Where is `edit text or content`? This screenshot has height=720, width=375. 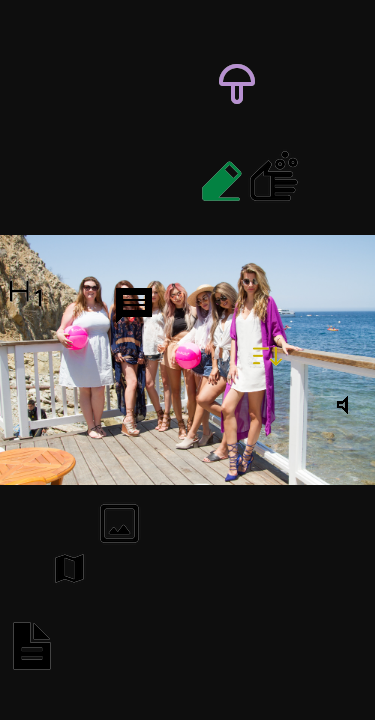
edit text or content is located at coordinates (221, 182).